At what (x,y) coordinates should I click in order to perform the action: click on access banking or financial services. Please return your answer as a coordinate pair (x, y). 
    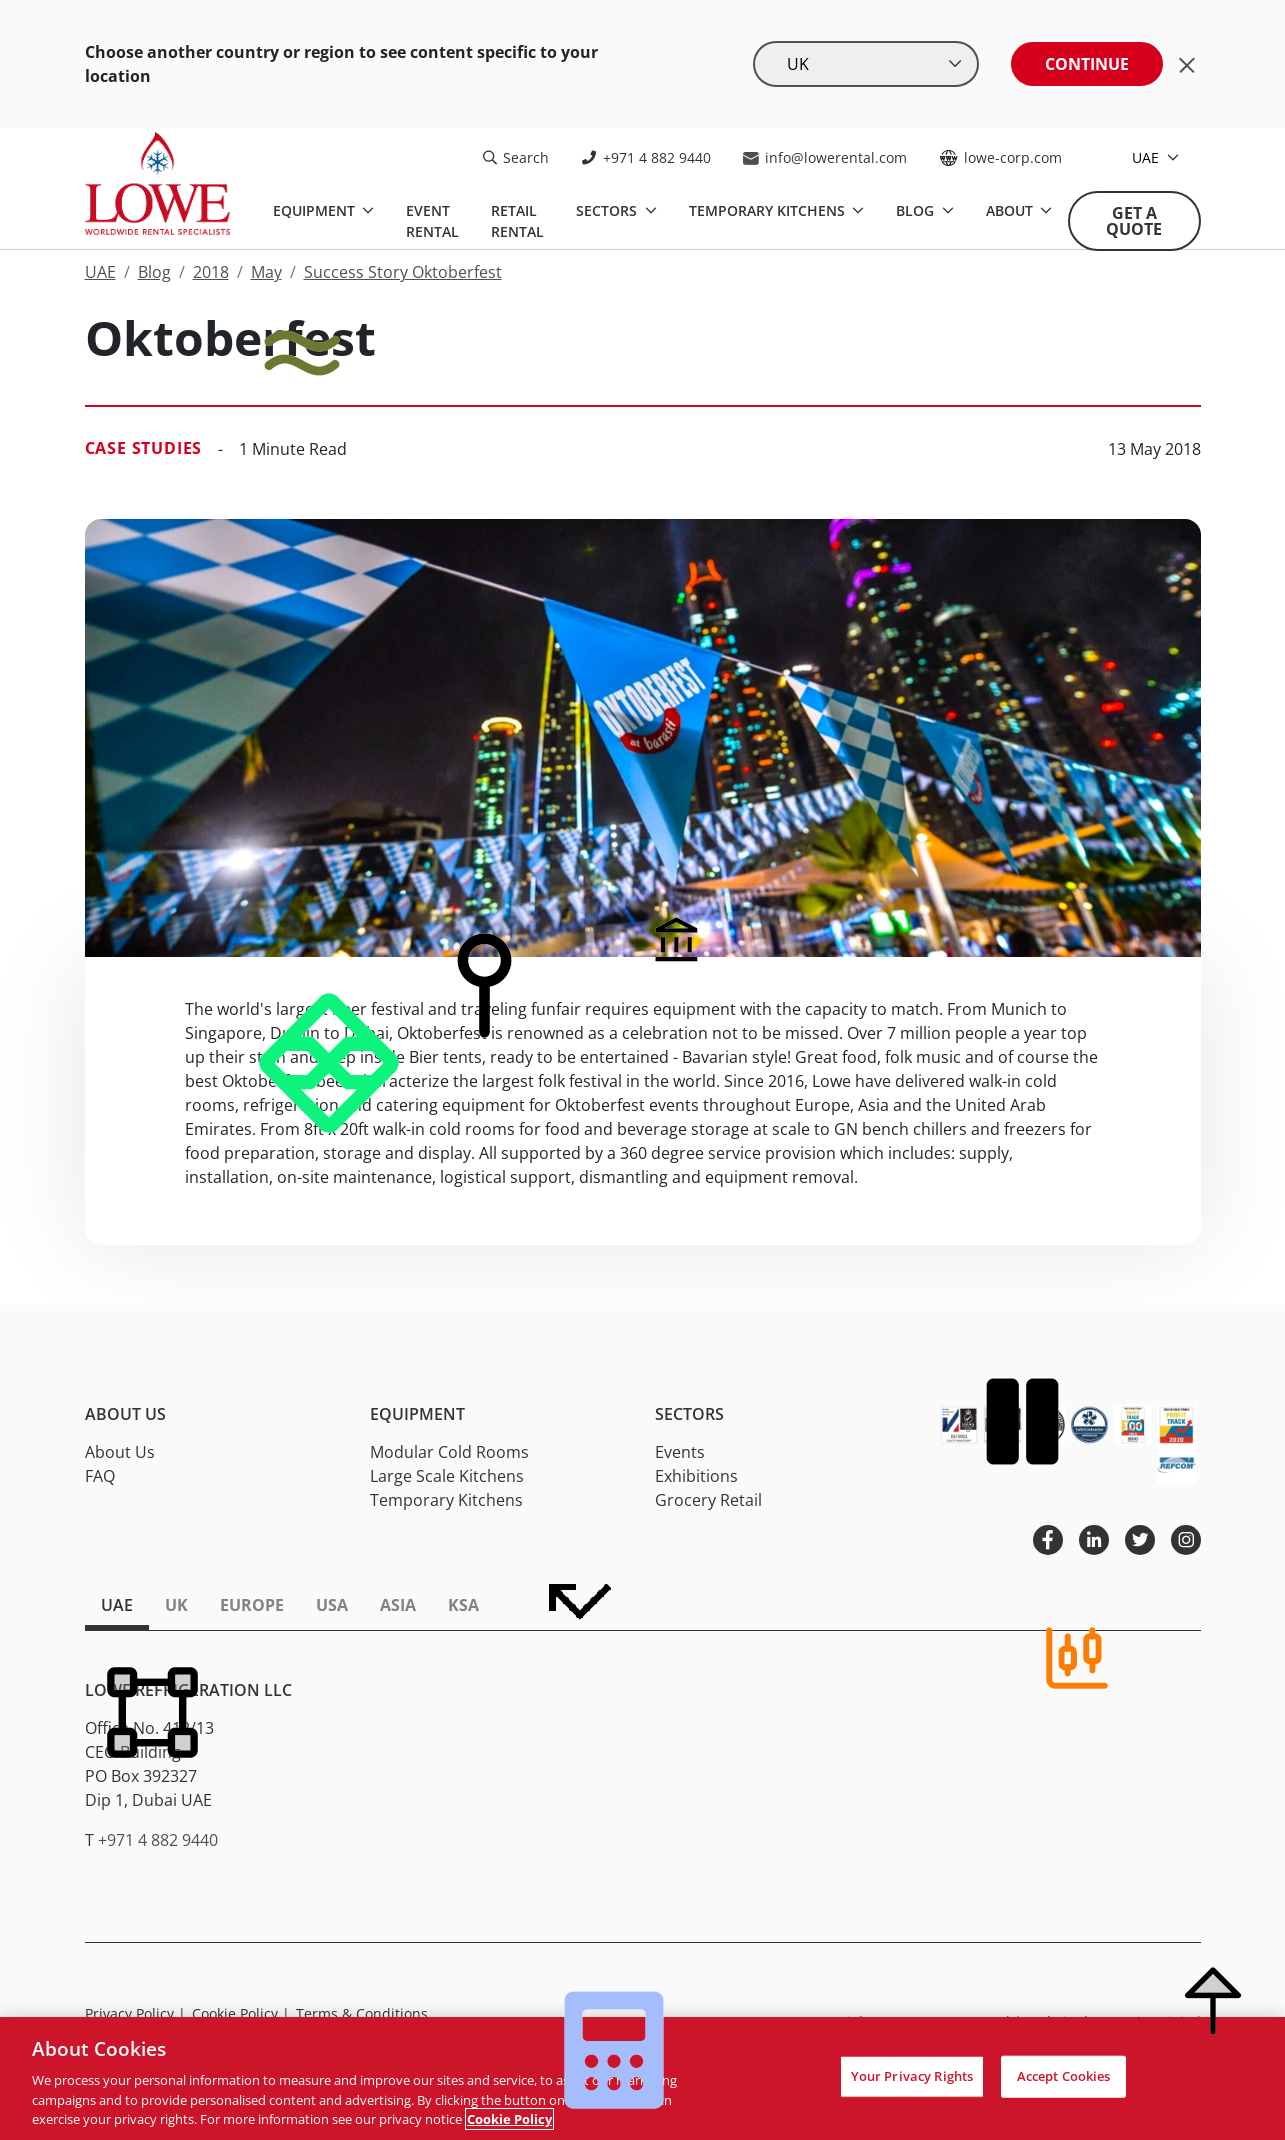
    Looking at the image, I should click on (677, 941).